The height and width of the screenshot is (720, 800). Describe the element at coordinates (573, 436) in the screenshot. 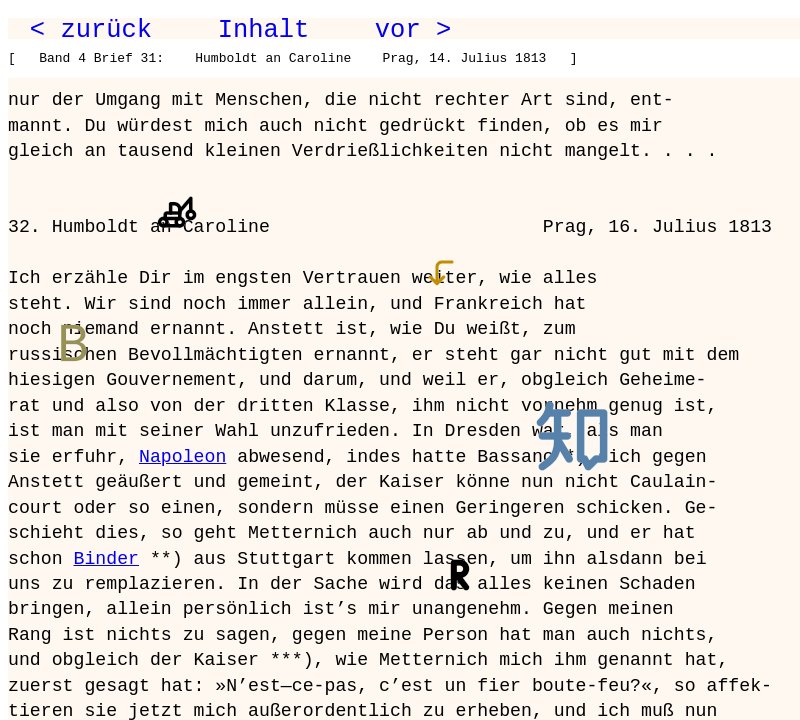

I see `open zhihu app` at that location.